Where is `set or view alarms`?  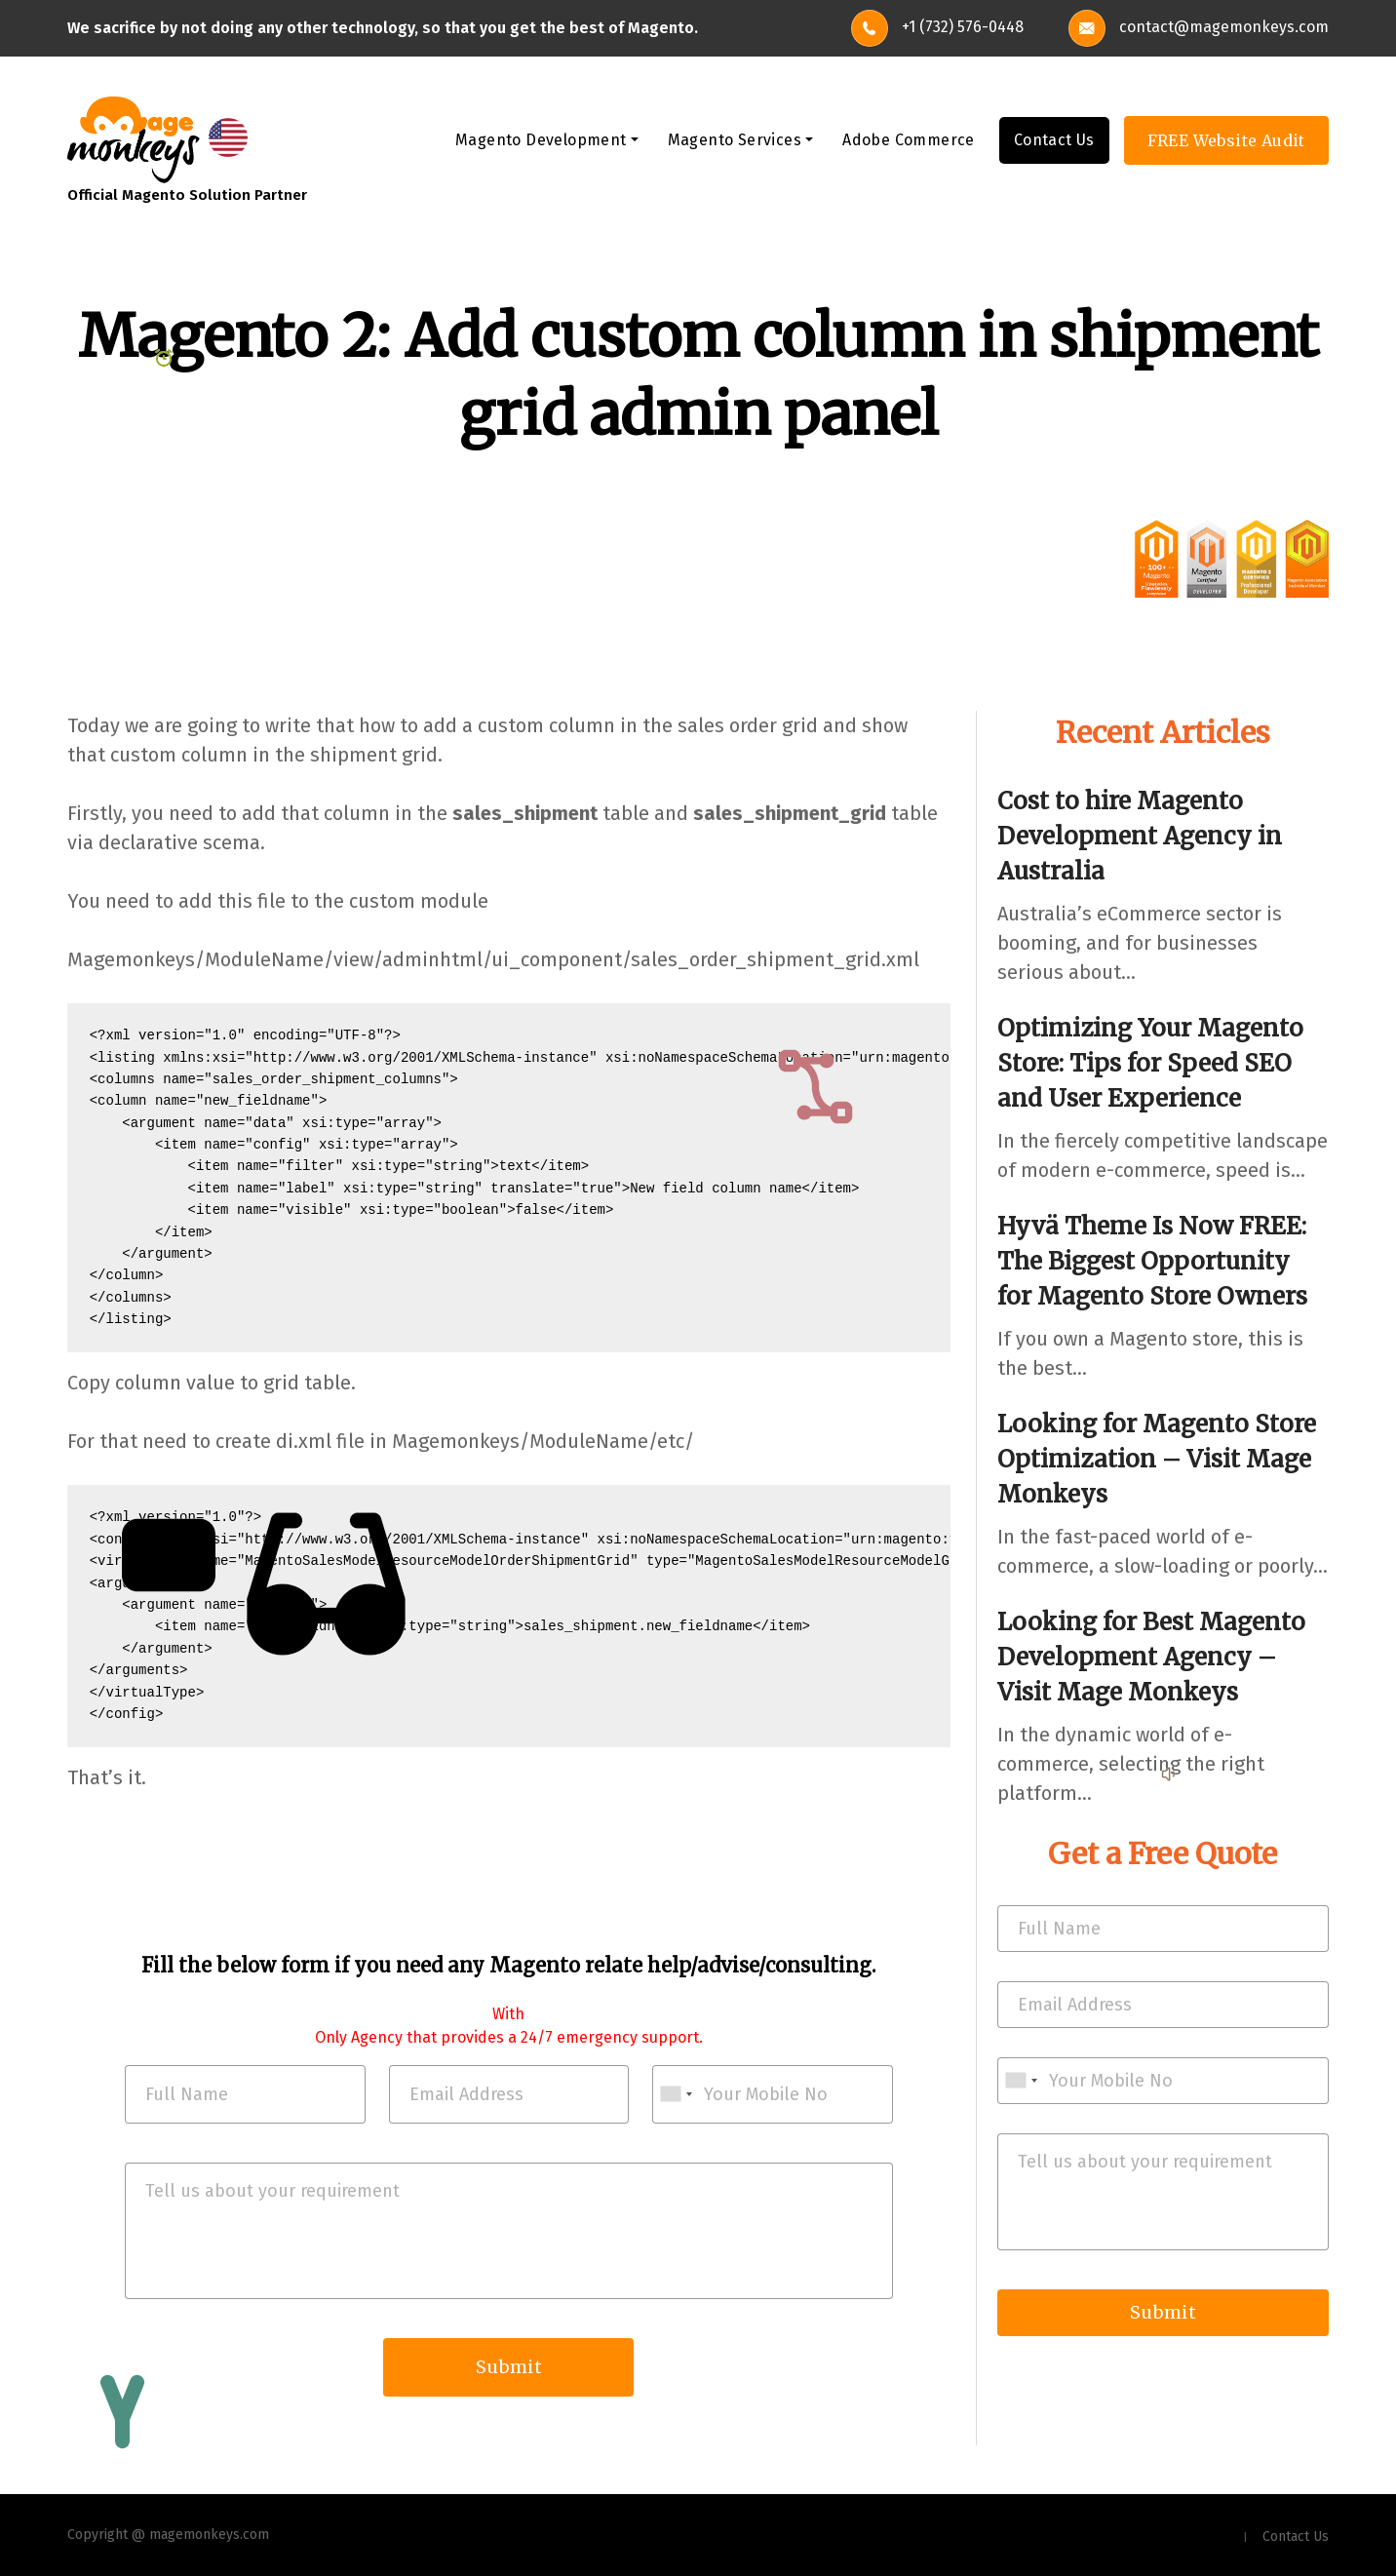
set or view alarms is located at coordinates (164, 358).